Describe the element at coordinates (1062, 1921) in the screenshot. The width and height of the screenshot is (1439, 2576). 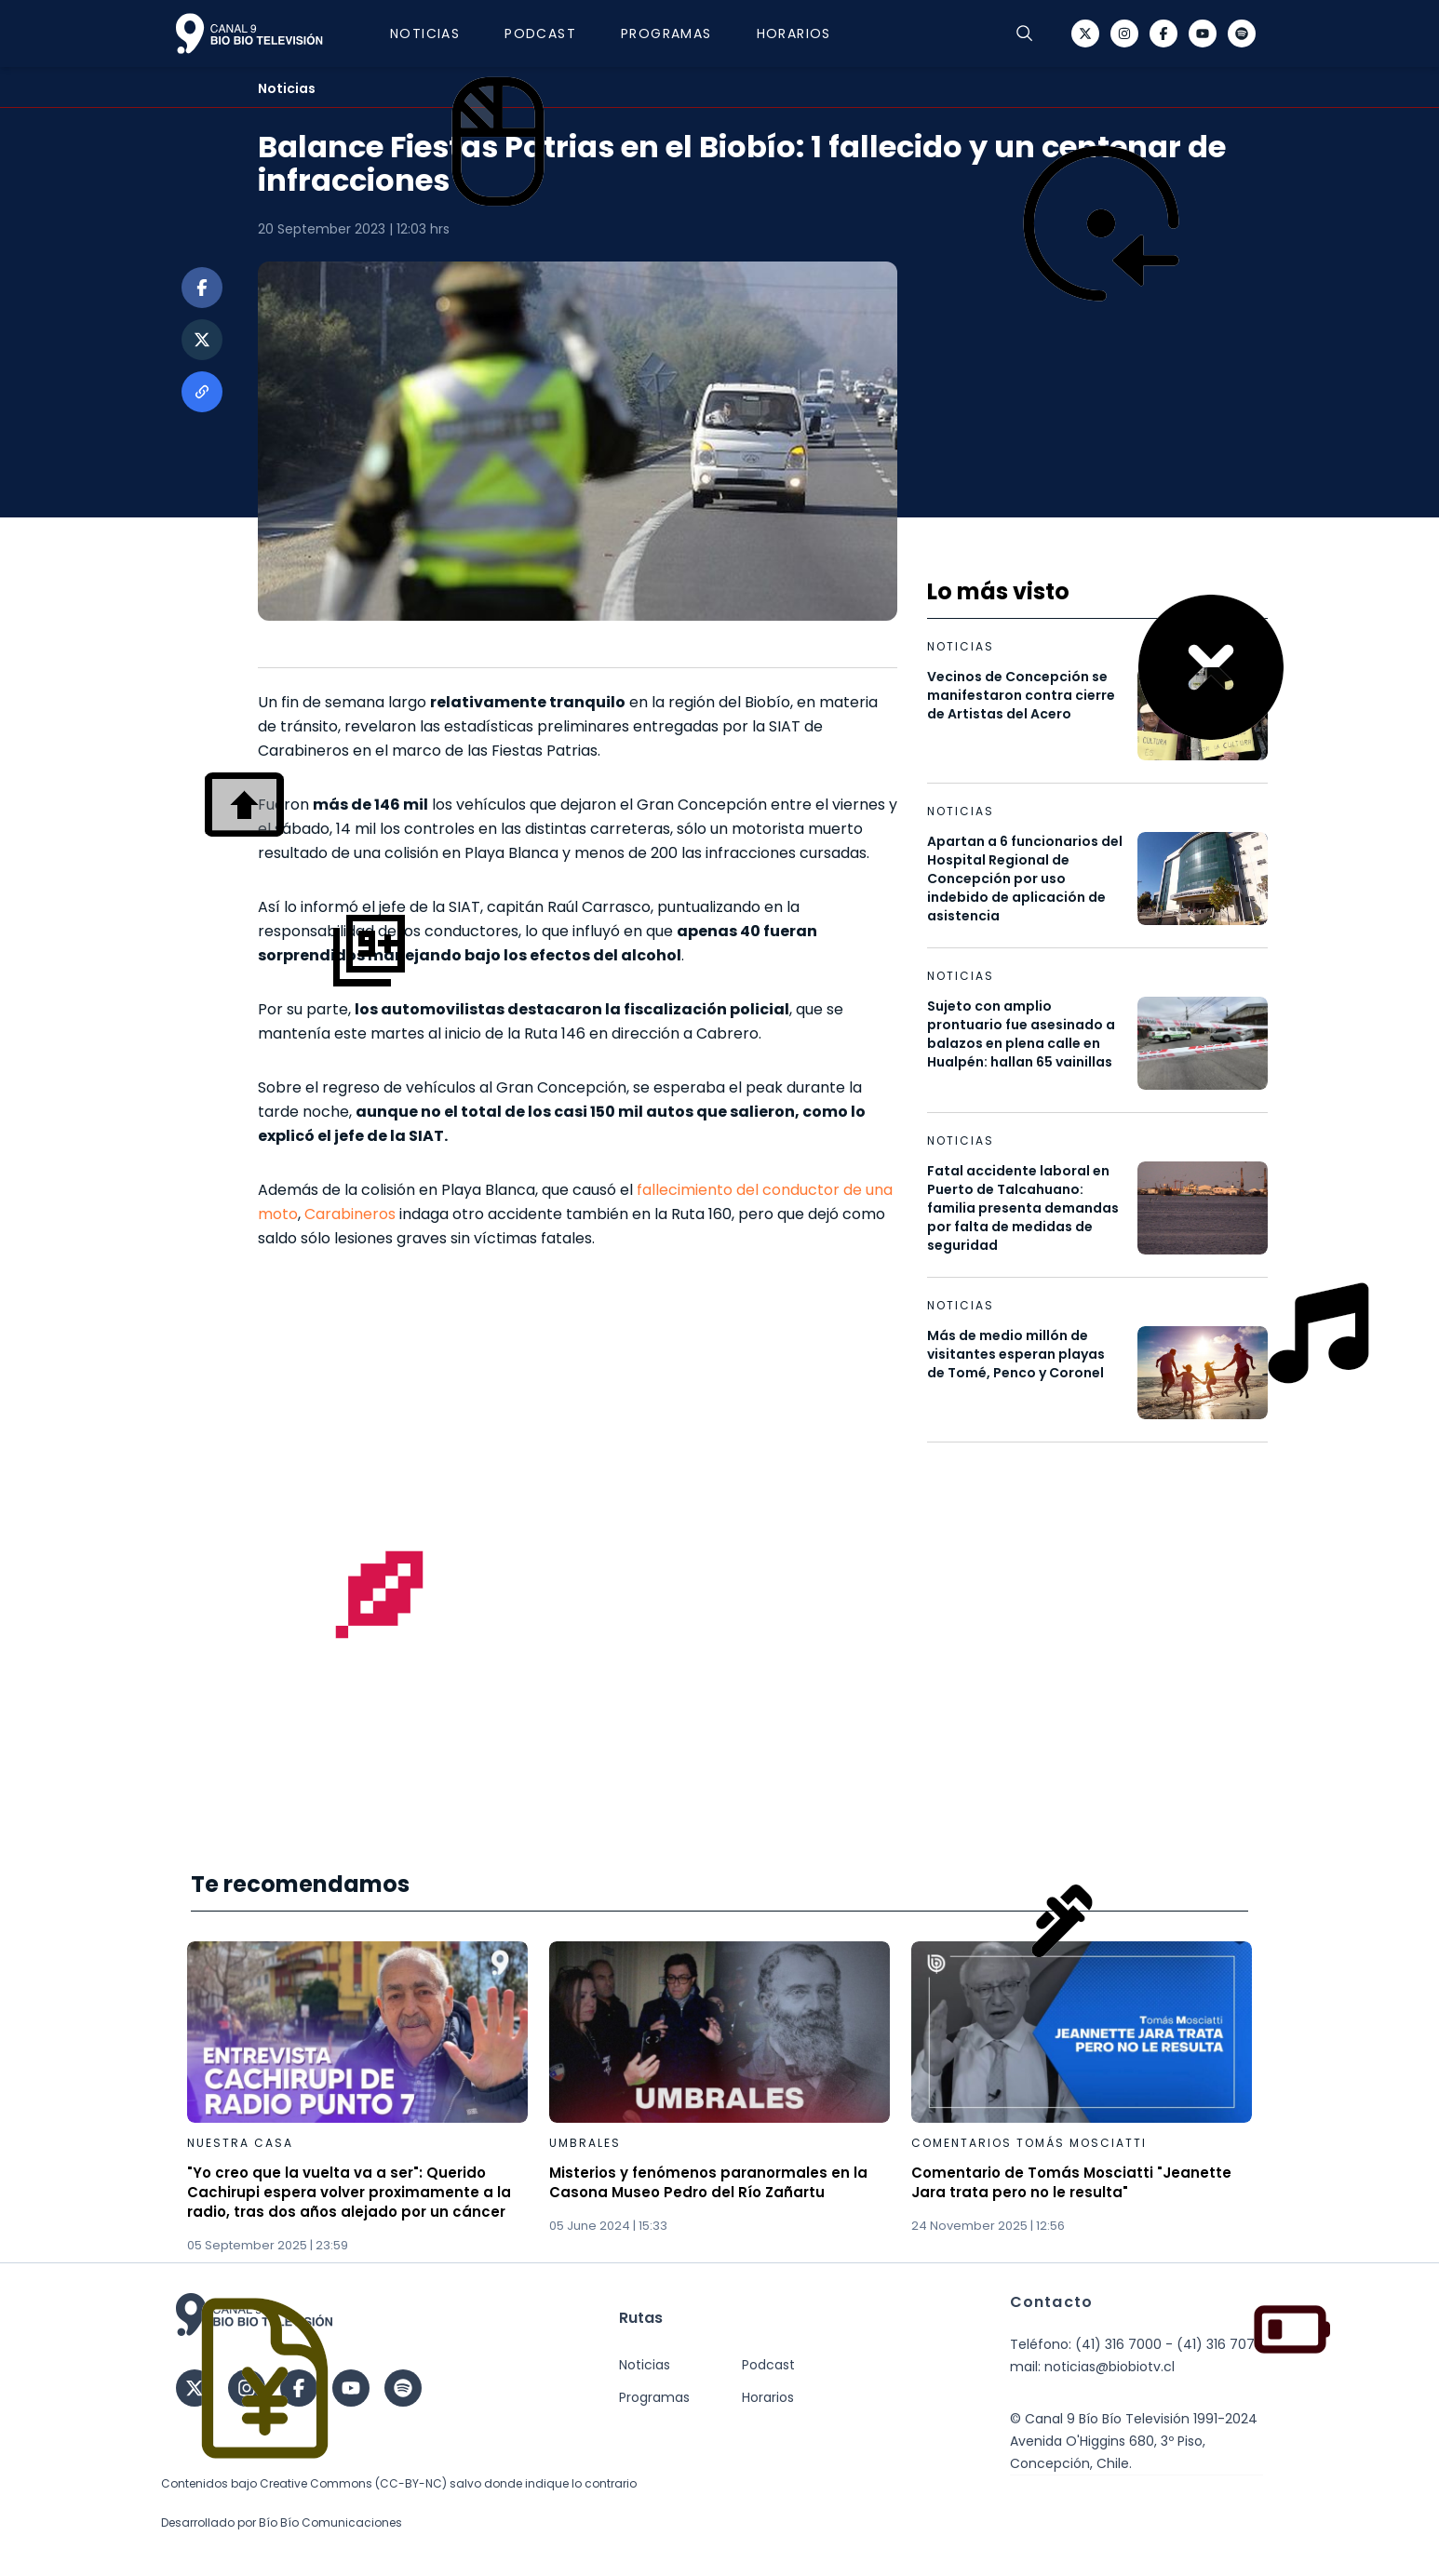
I see `access plumbing services` at that location.